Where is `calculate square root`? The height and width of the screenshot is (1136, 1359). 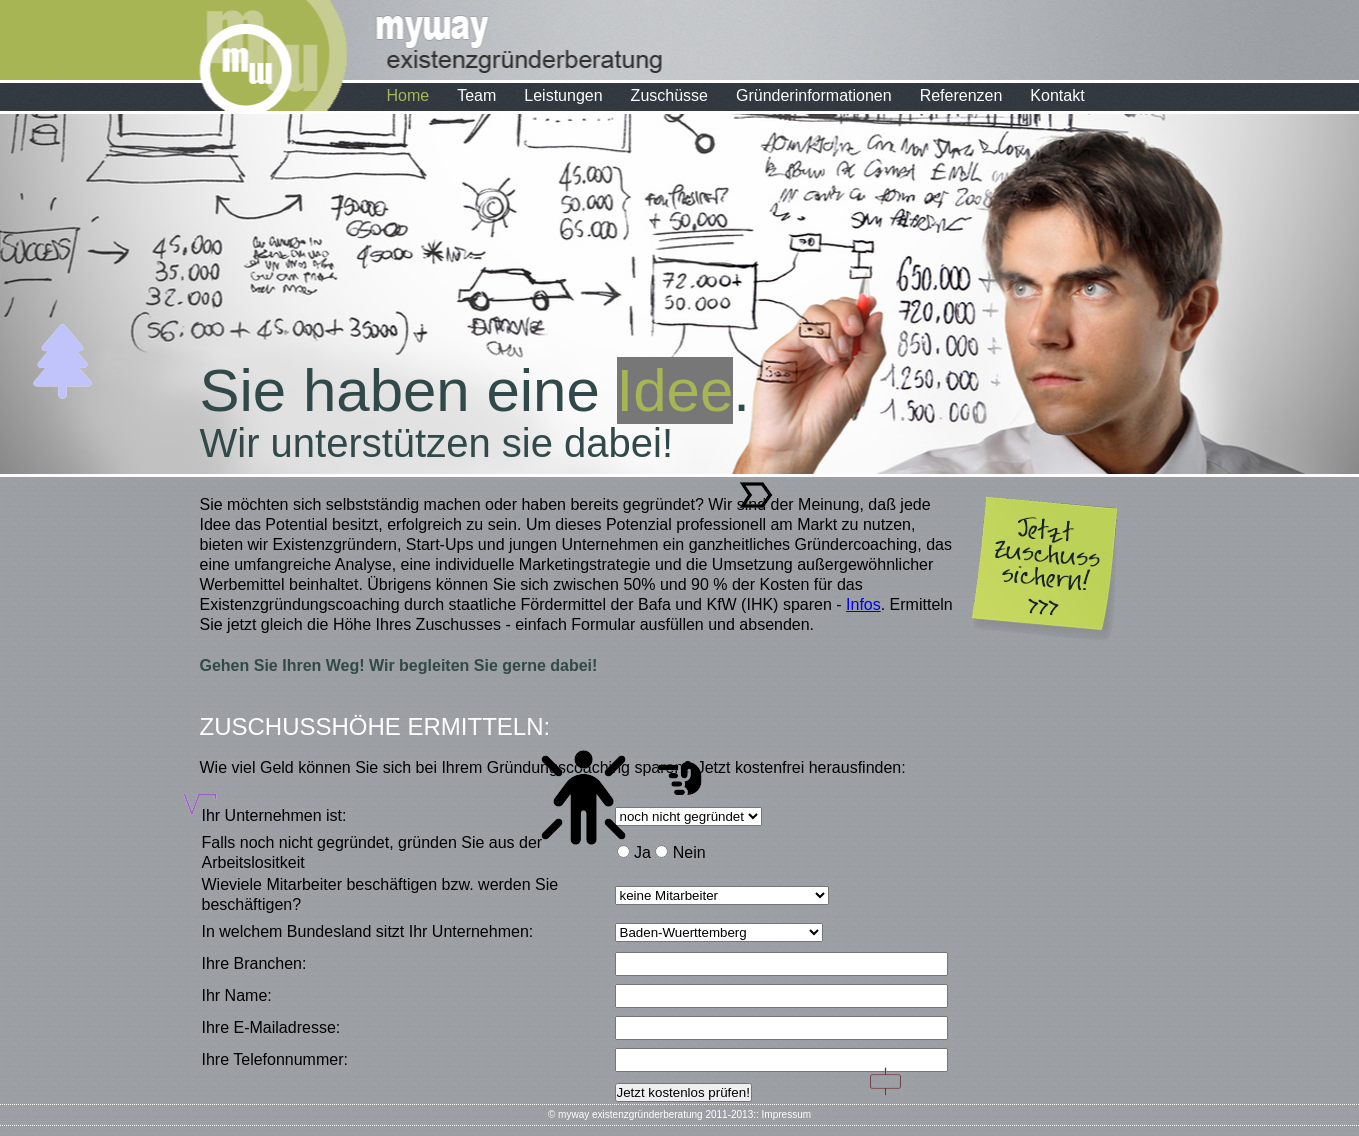 calculate square root is located at coordinates (199, 802).